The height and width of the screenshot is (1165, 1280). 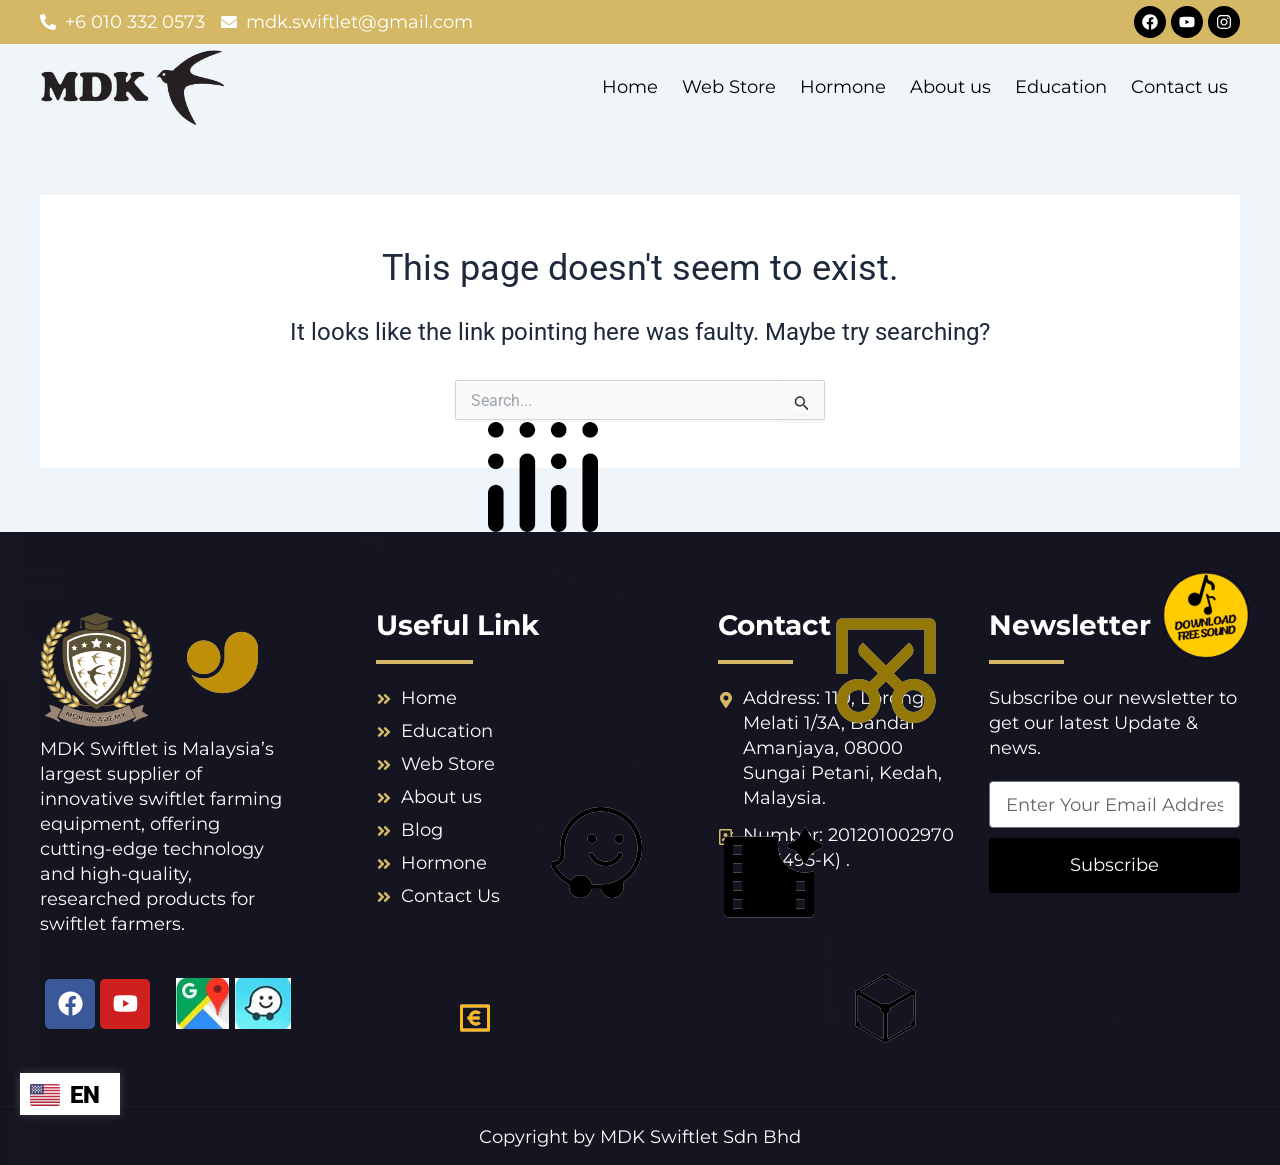 I want to click on IPFS (InterPlanetary File System) logo, so click(x=885, y=1008).